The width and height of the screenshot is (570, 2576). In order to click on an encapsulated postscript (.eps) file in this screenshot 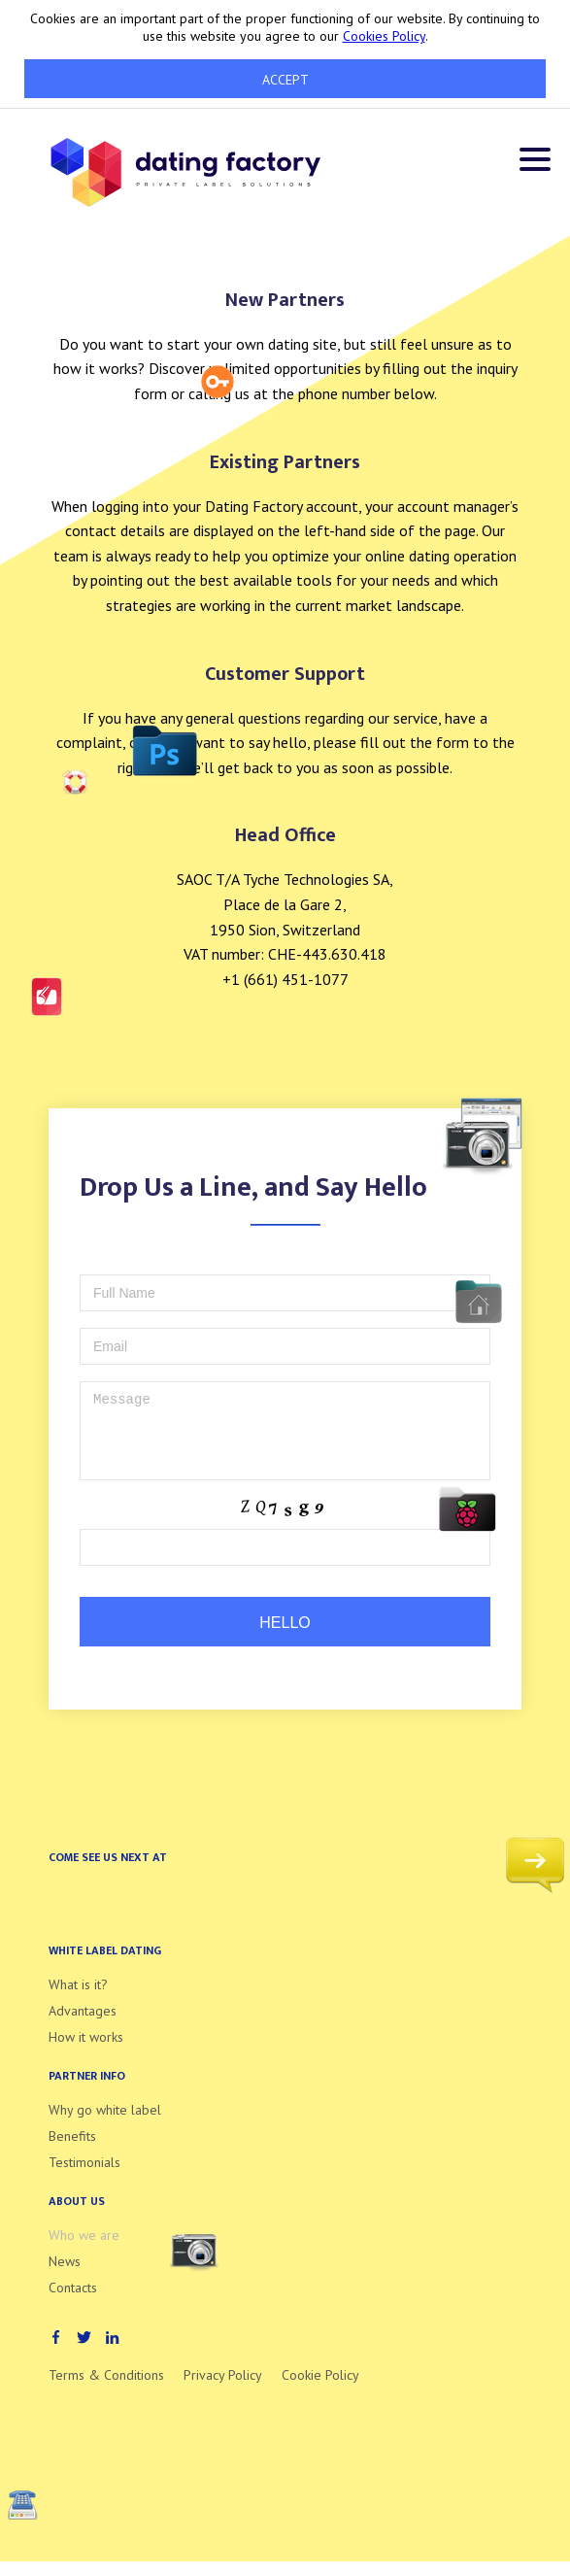, I will do `click(47, 997)`.